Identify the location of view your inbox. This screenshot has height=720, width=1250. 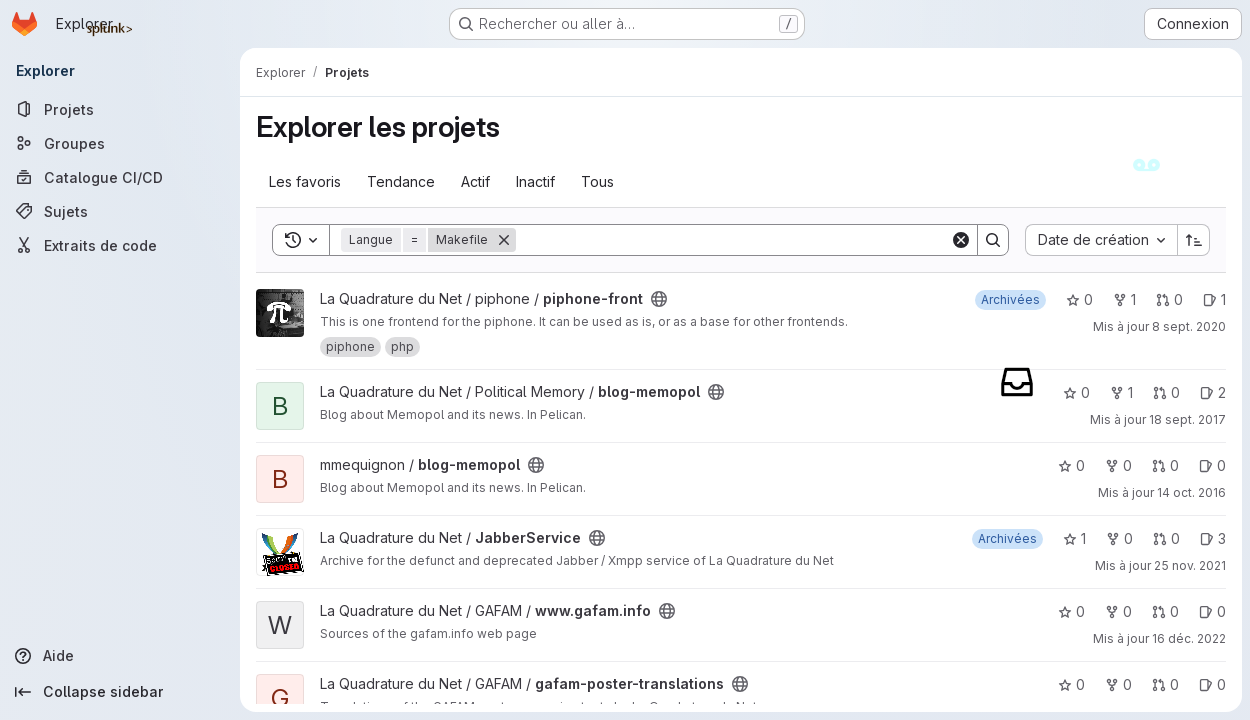
(1017, 382).